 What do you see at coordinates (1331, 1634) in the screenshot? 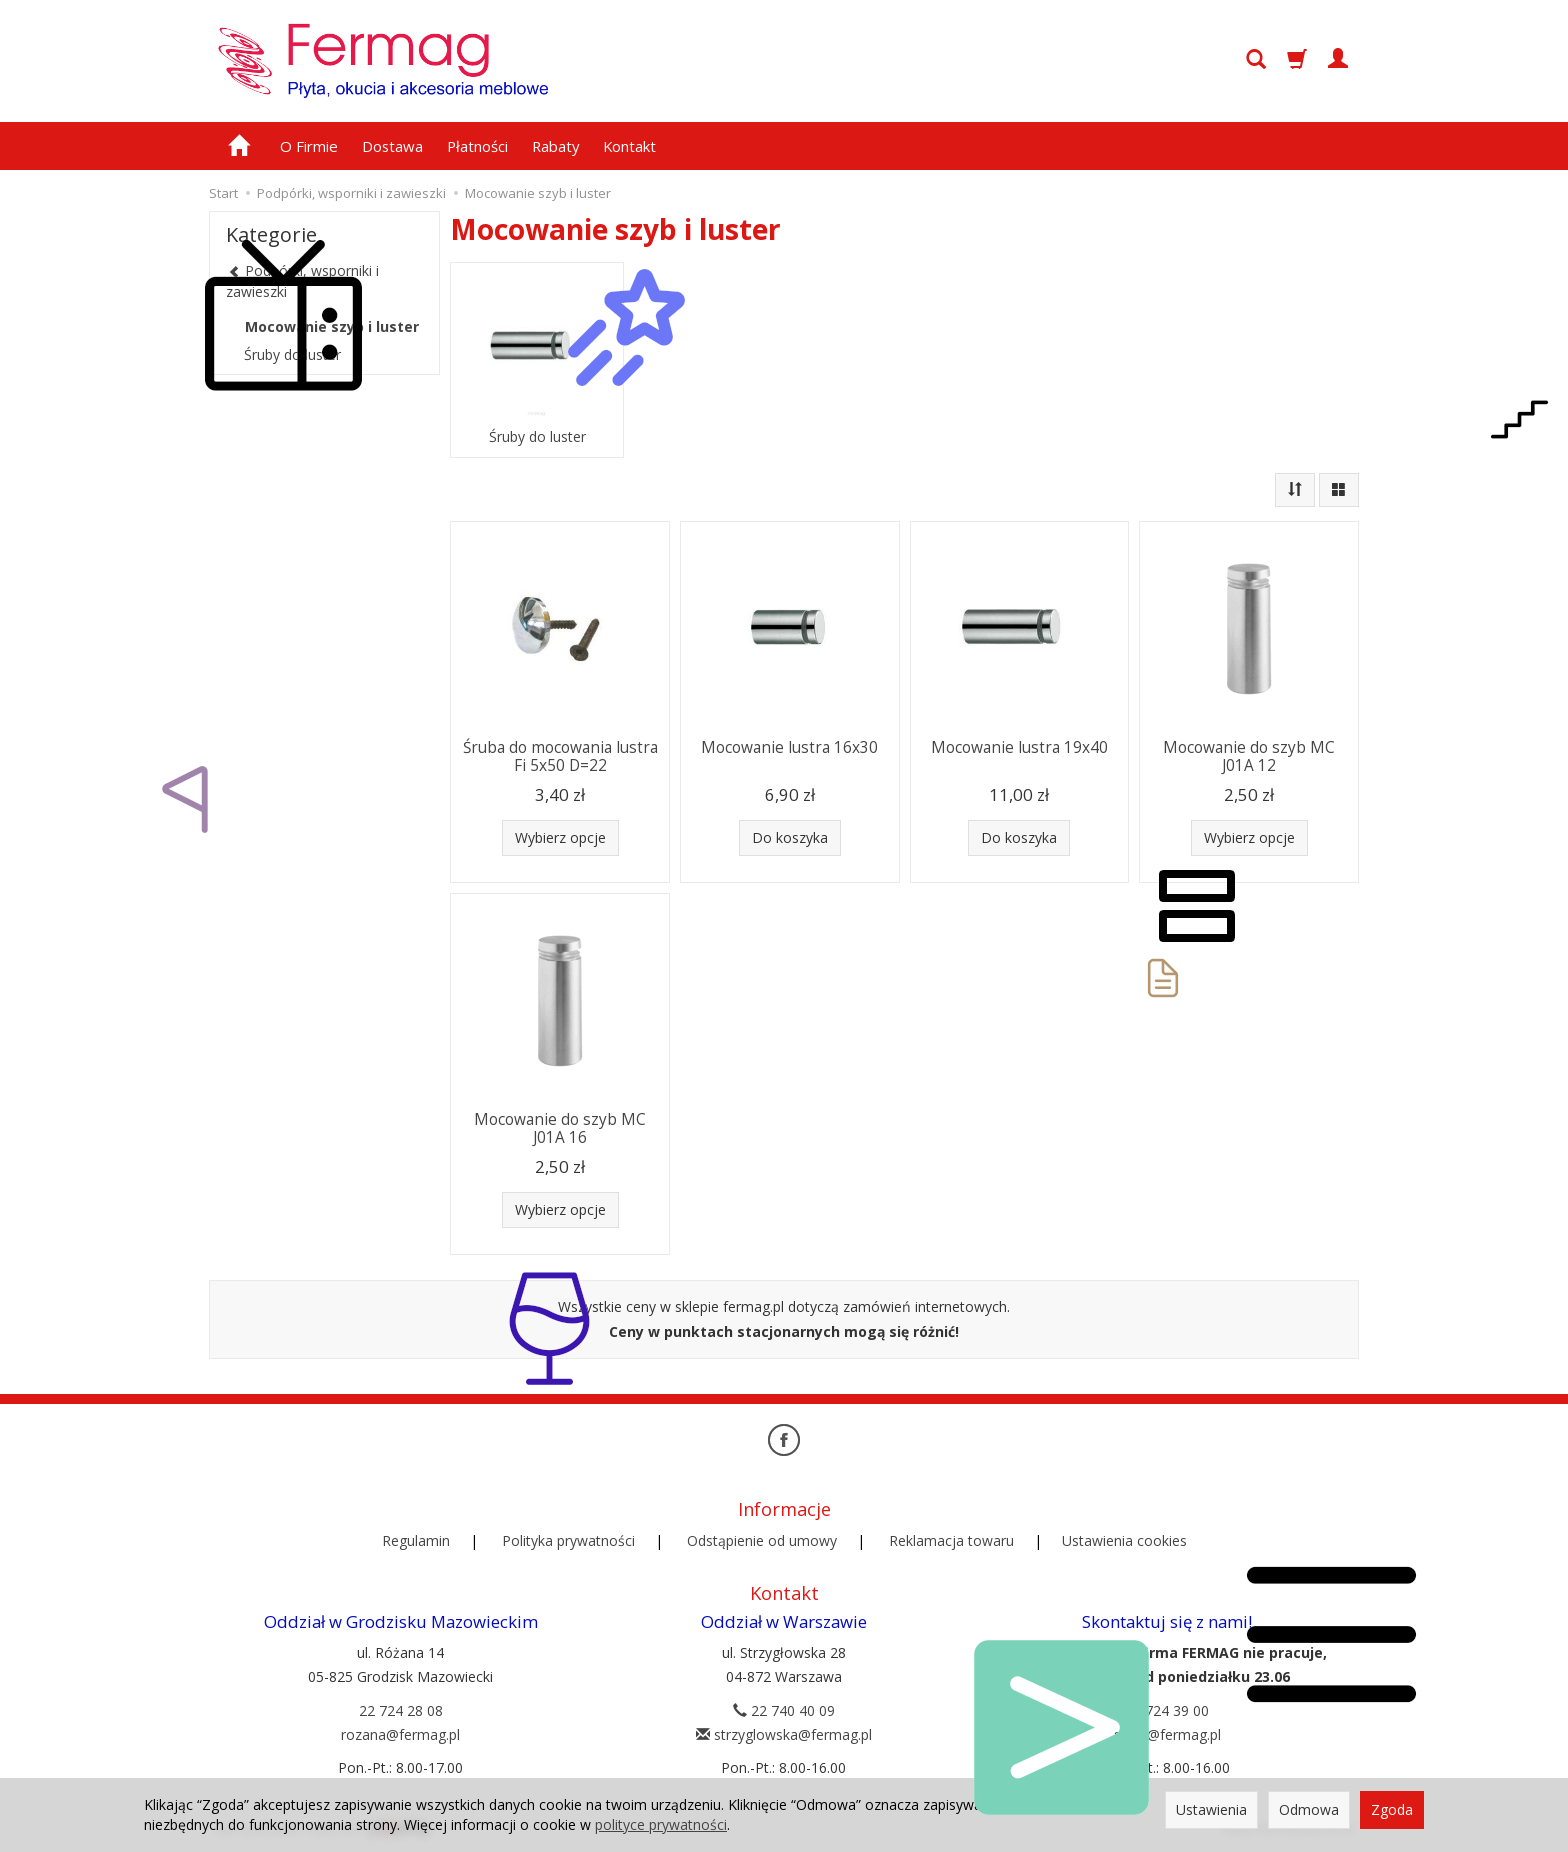
I see `justify text alignment` at bounding box center [1331, 1634].